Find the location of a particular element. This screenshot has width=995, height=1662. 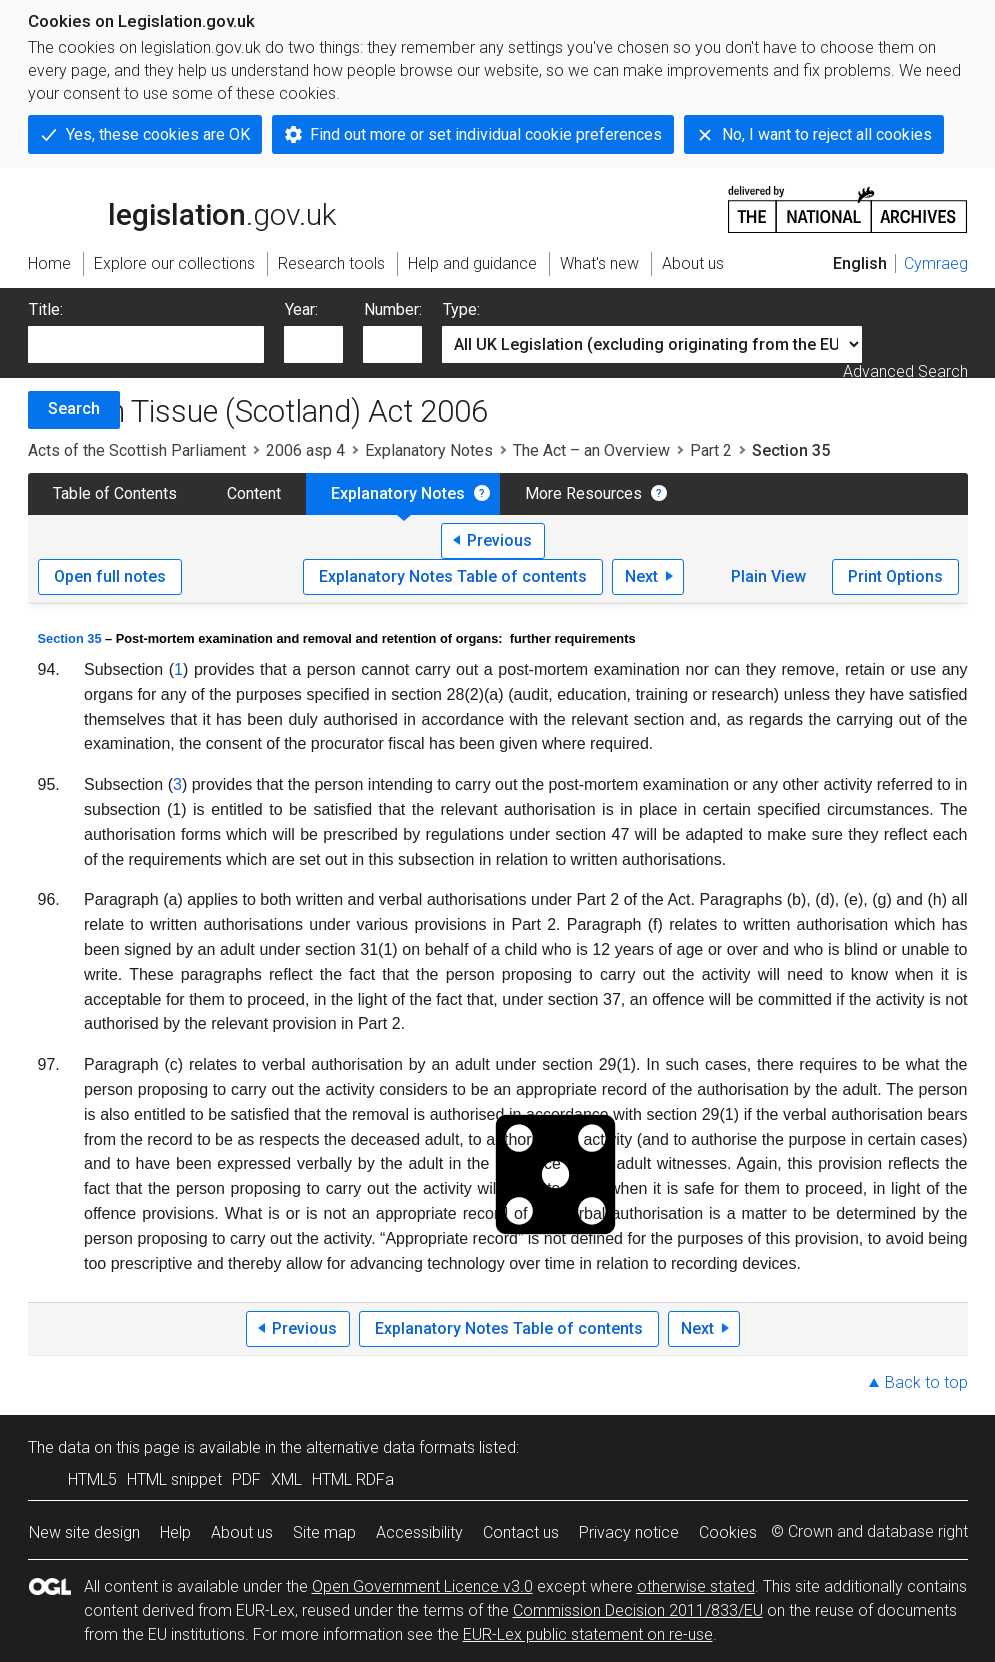

select shell or fossil item in game inventory is located at coordinates (866, 195).